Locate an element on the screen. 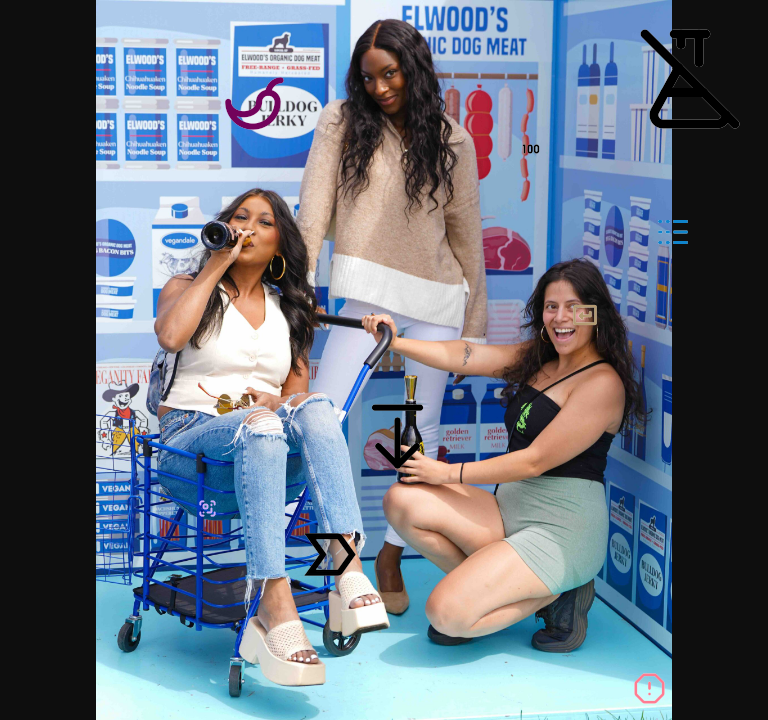 Image resolution: width=768 pixels, height=720 pixels. indicates a critical warning or error state is located at coordinates (649, 688).